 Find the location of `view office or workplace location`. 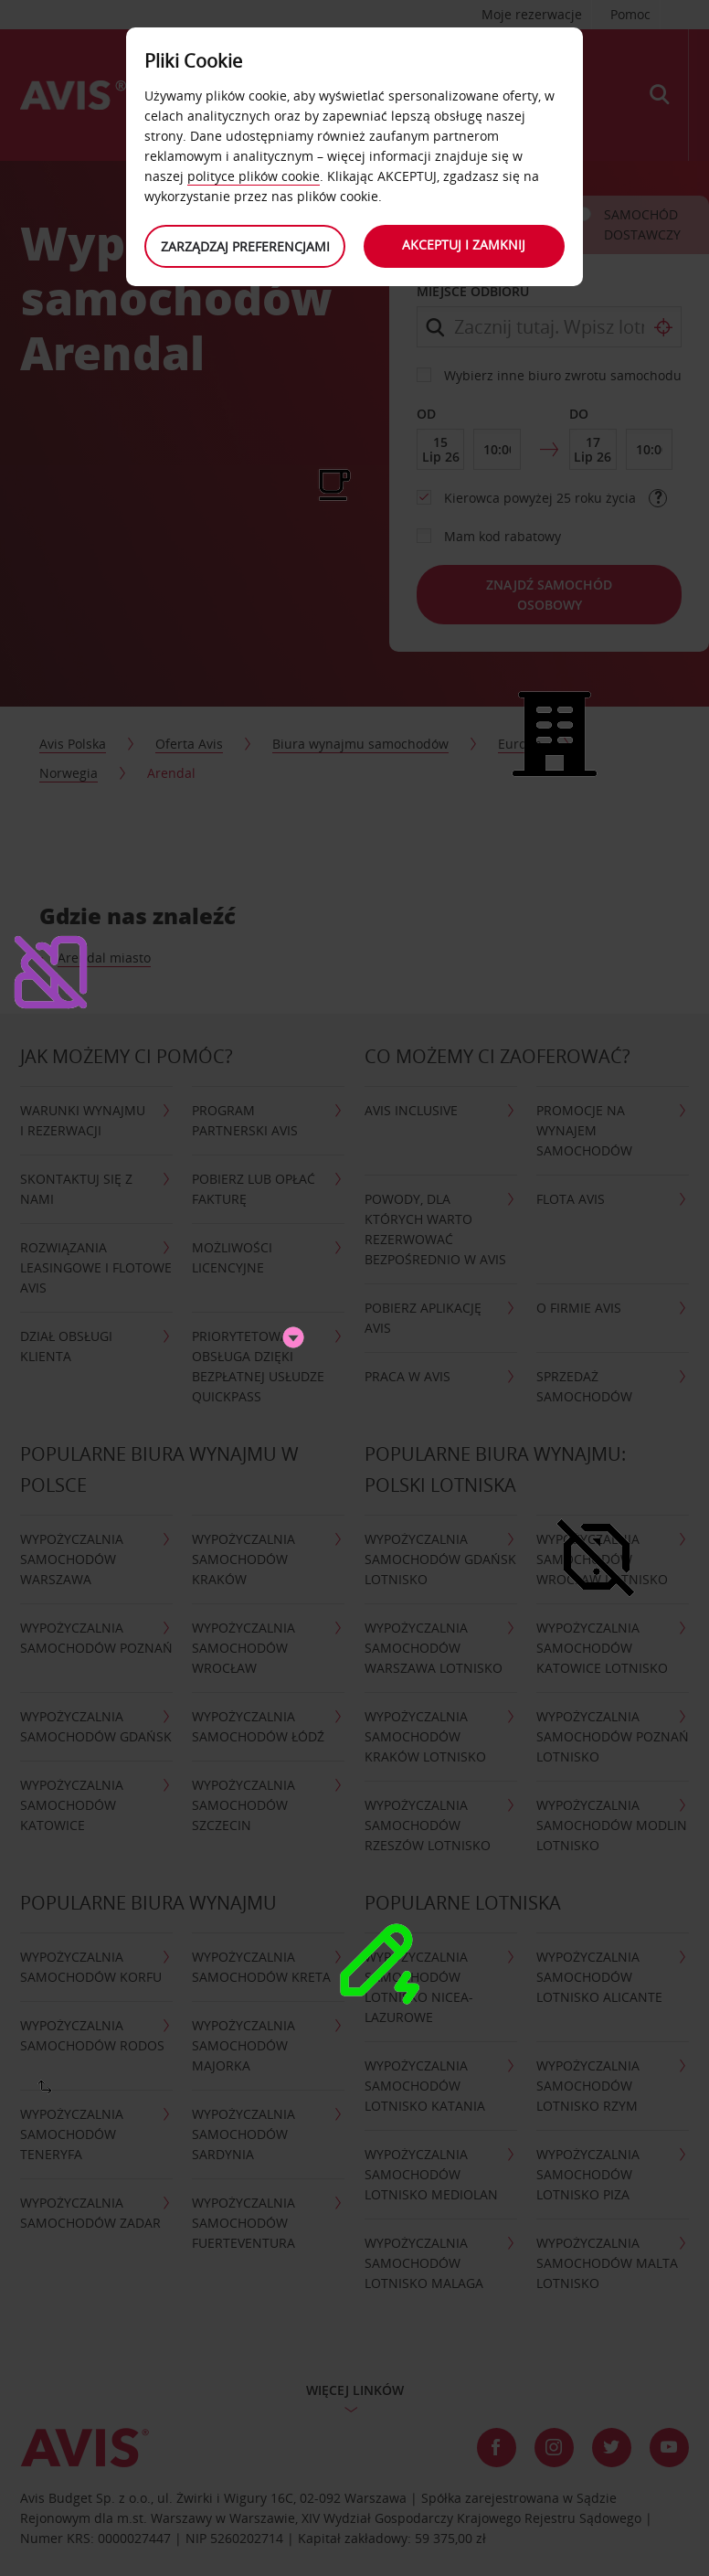

view office or workplace location is located at coordinates (555, 734).